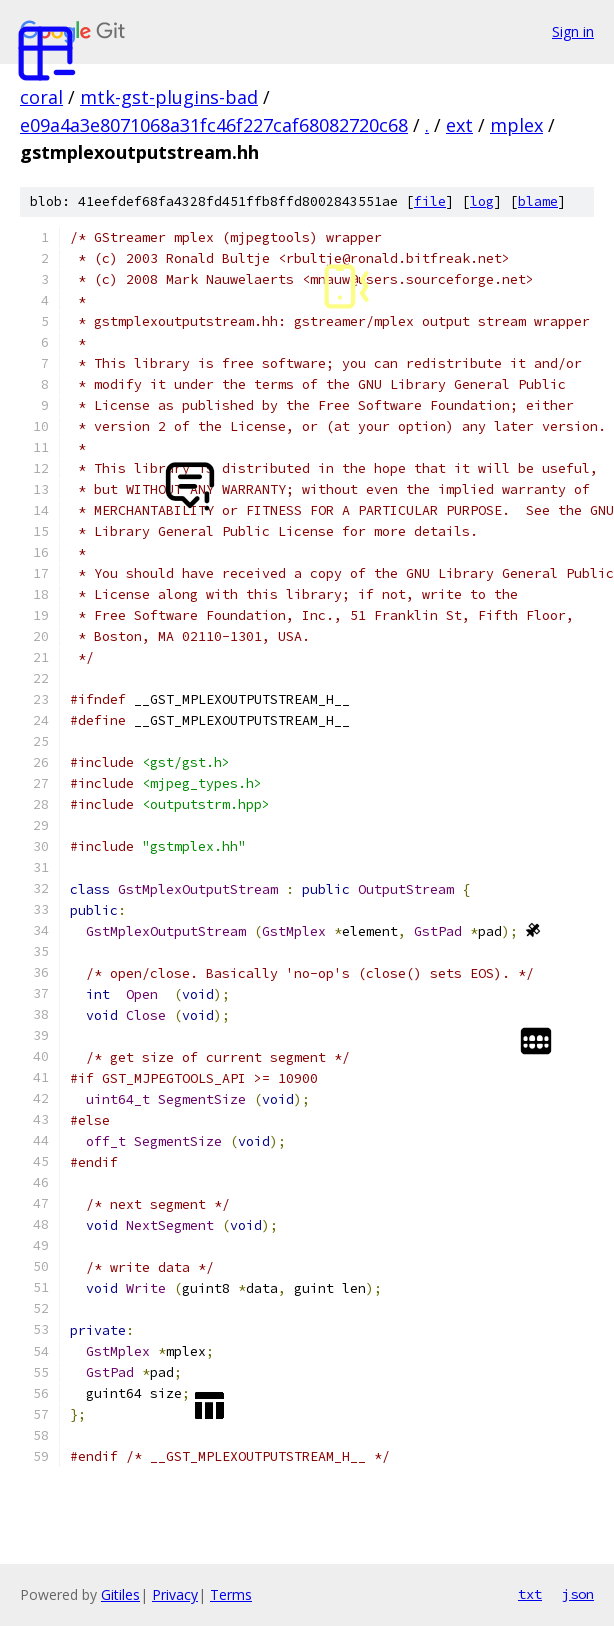  I want to click on phone is on vibrate mode, so click(346, 286).